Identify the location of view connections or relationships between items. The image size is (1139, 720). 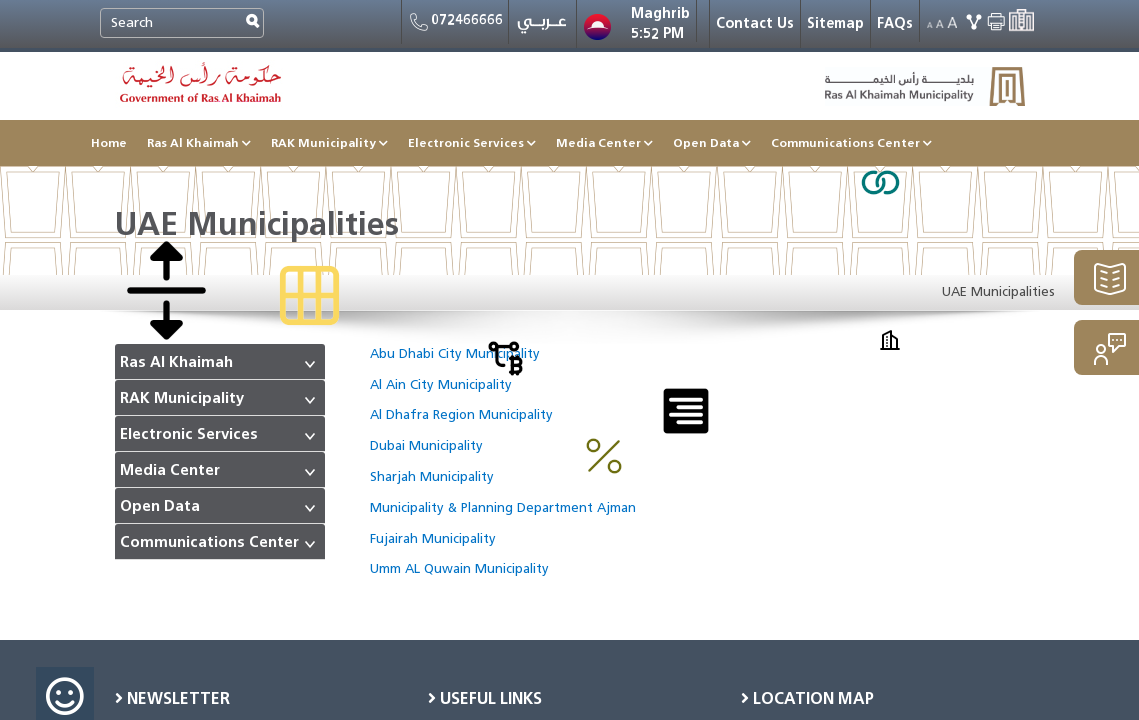
(880, 182).